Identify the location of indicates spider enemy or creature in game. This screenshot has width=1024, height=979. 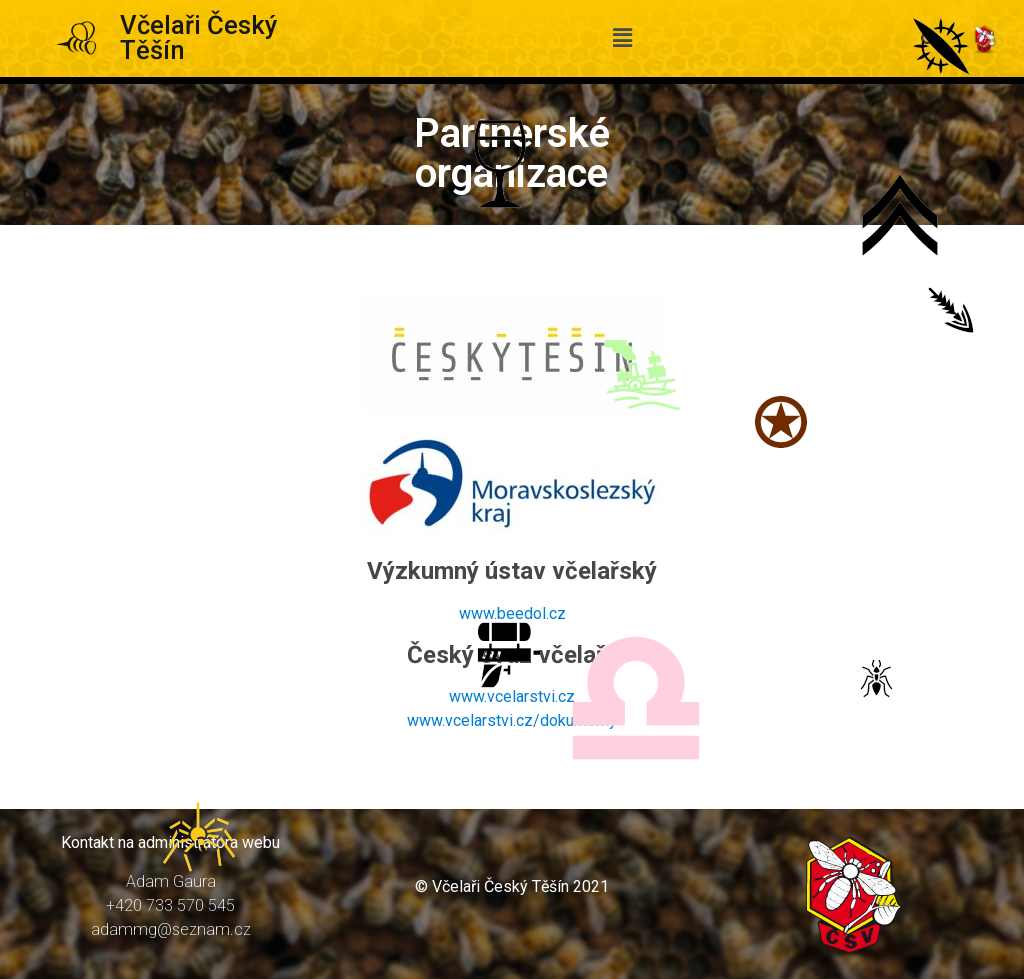
(199, 837).